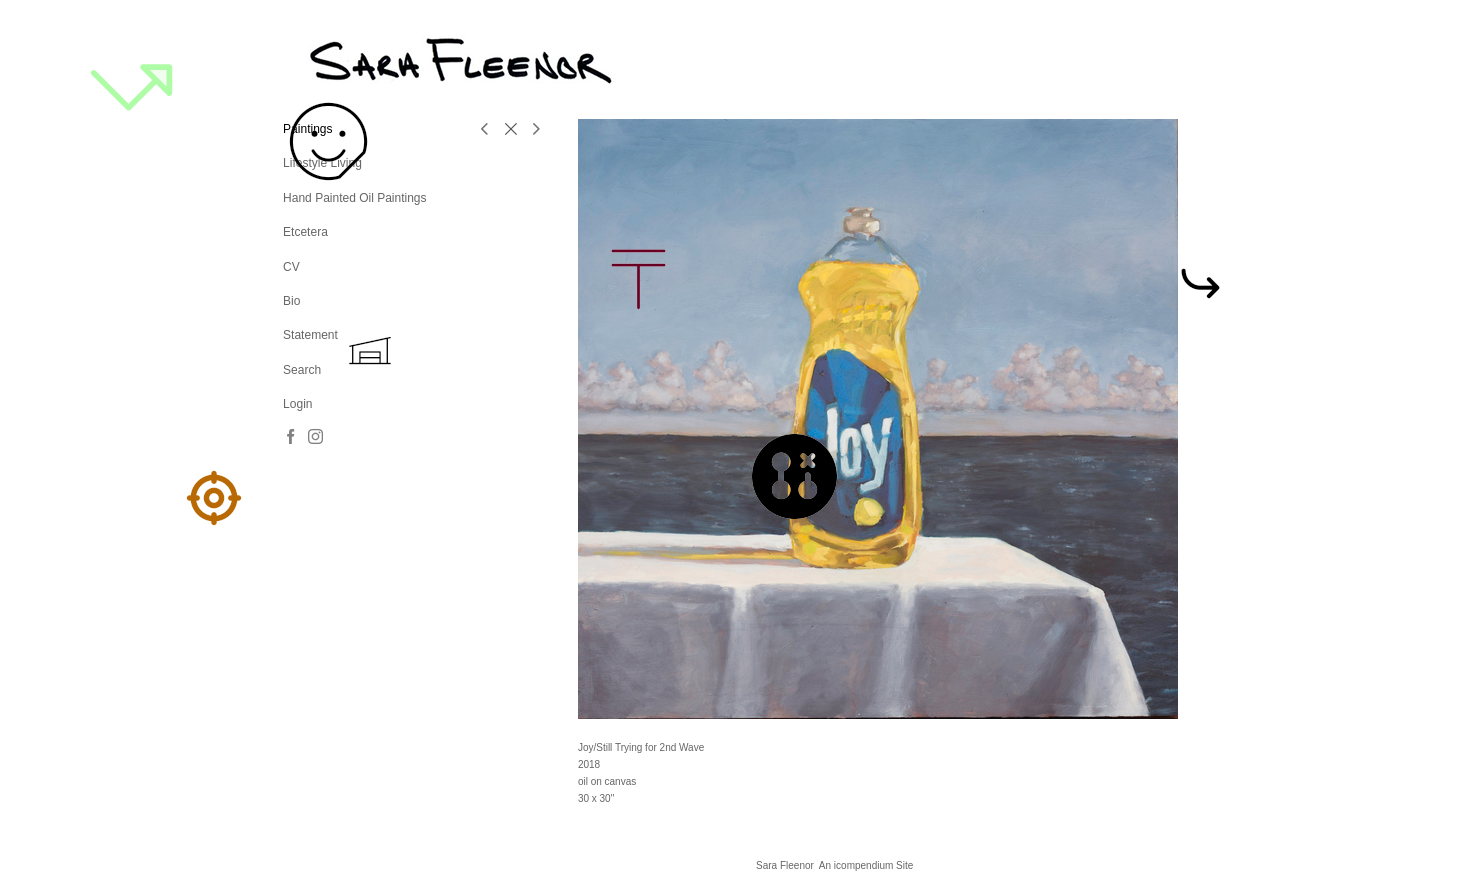 The height and width of the screenshot is (890, 1476). Describe the element at coordinates (328, 141) in the screenshot. I see `add a sticker to your message` at that location.